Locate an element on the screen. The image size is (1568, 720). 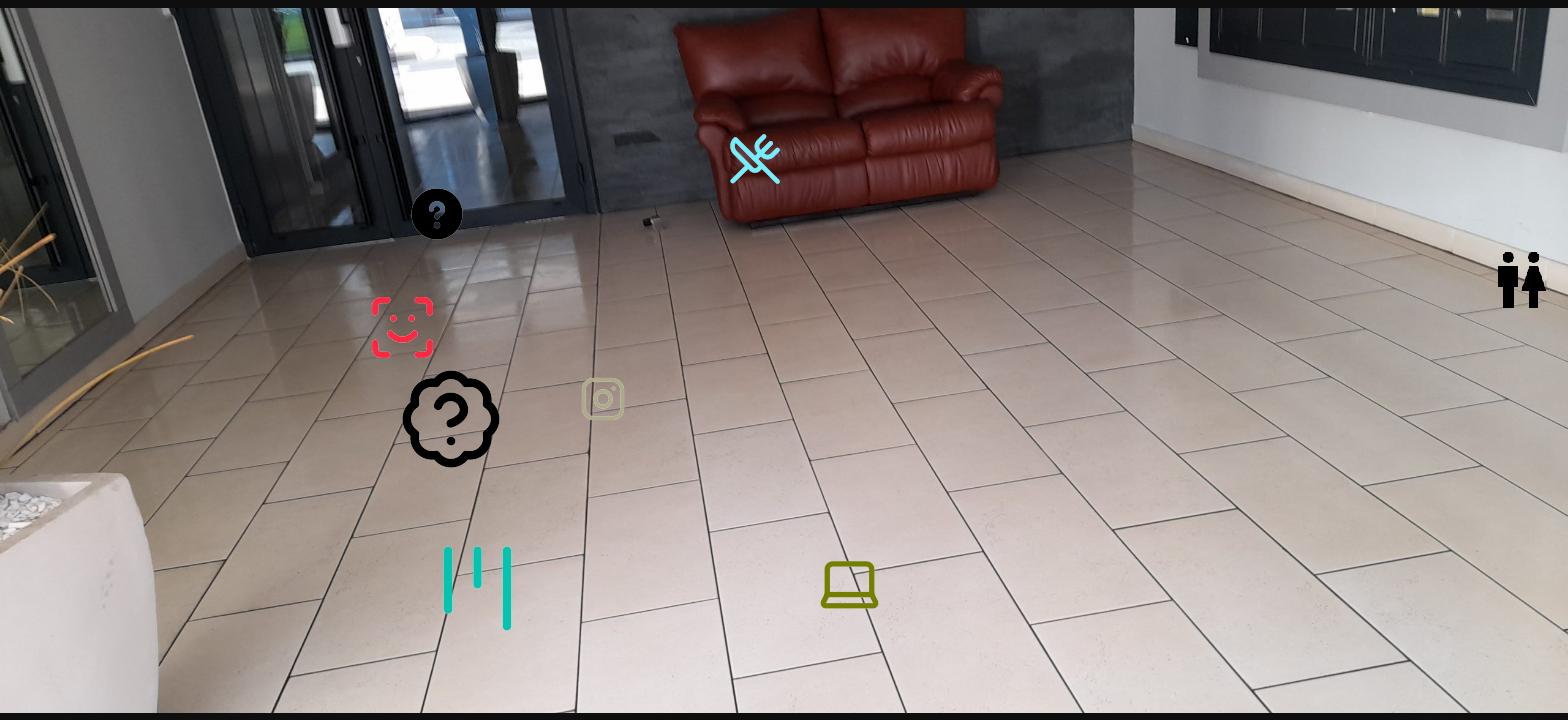
access help or FAQ section is located at coordinates (451, 419).